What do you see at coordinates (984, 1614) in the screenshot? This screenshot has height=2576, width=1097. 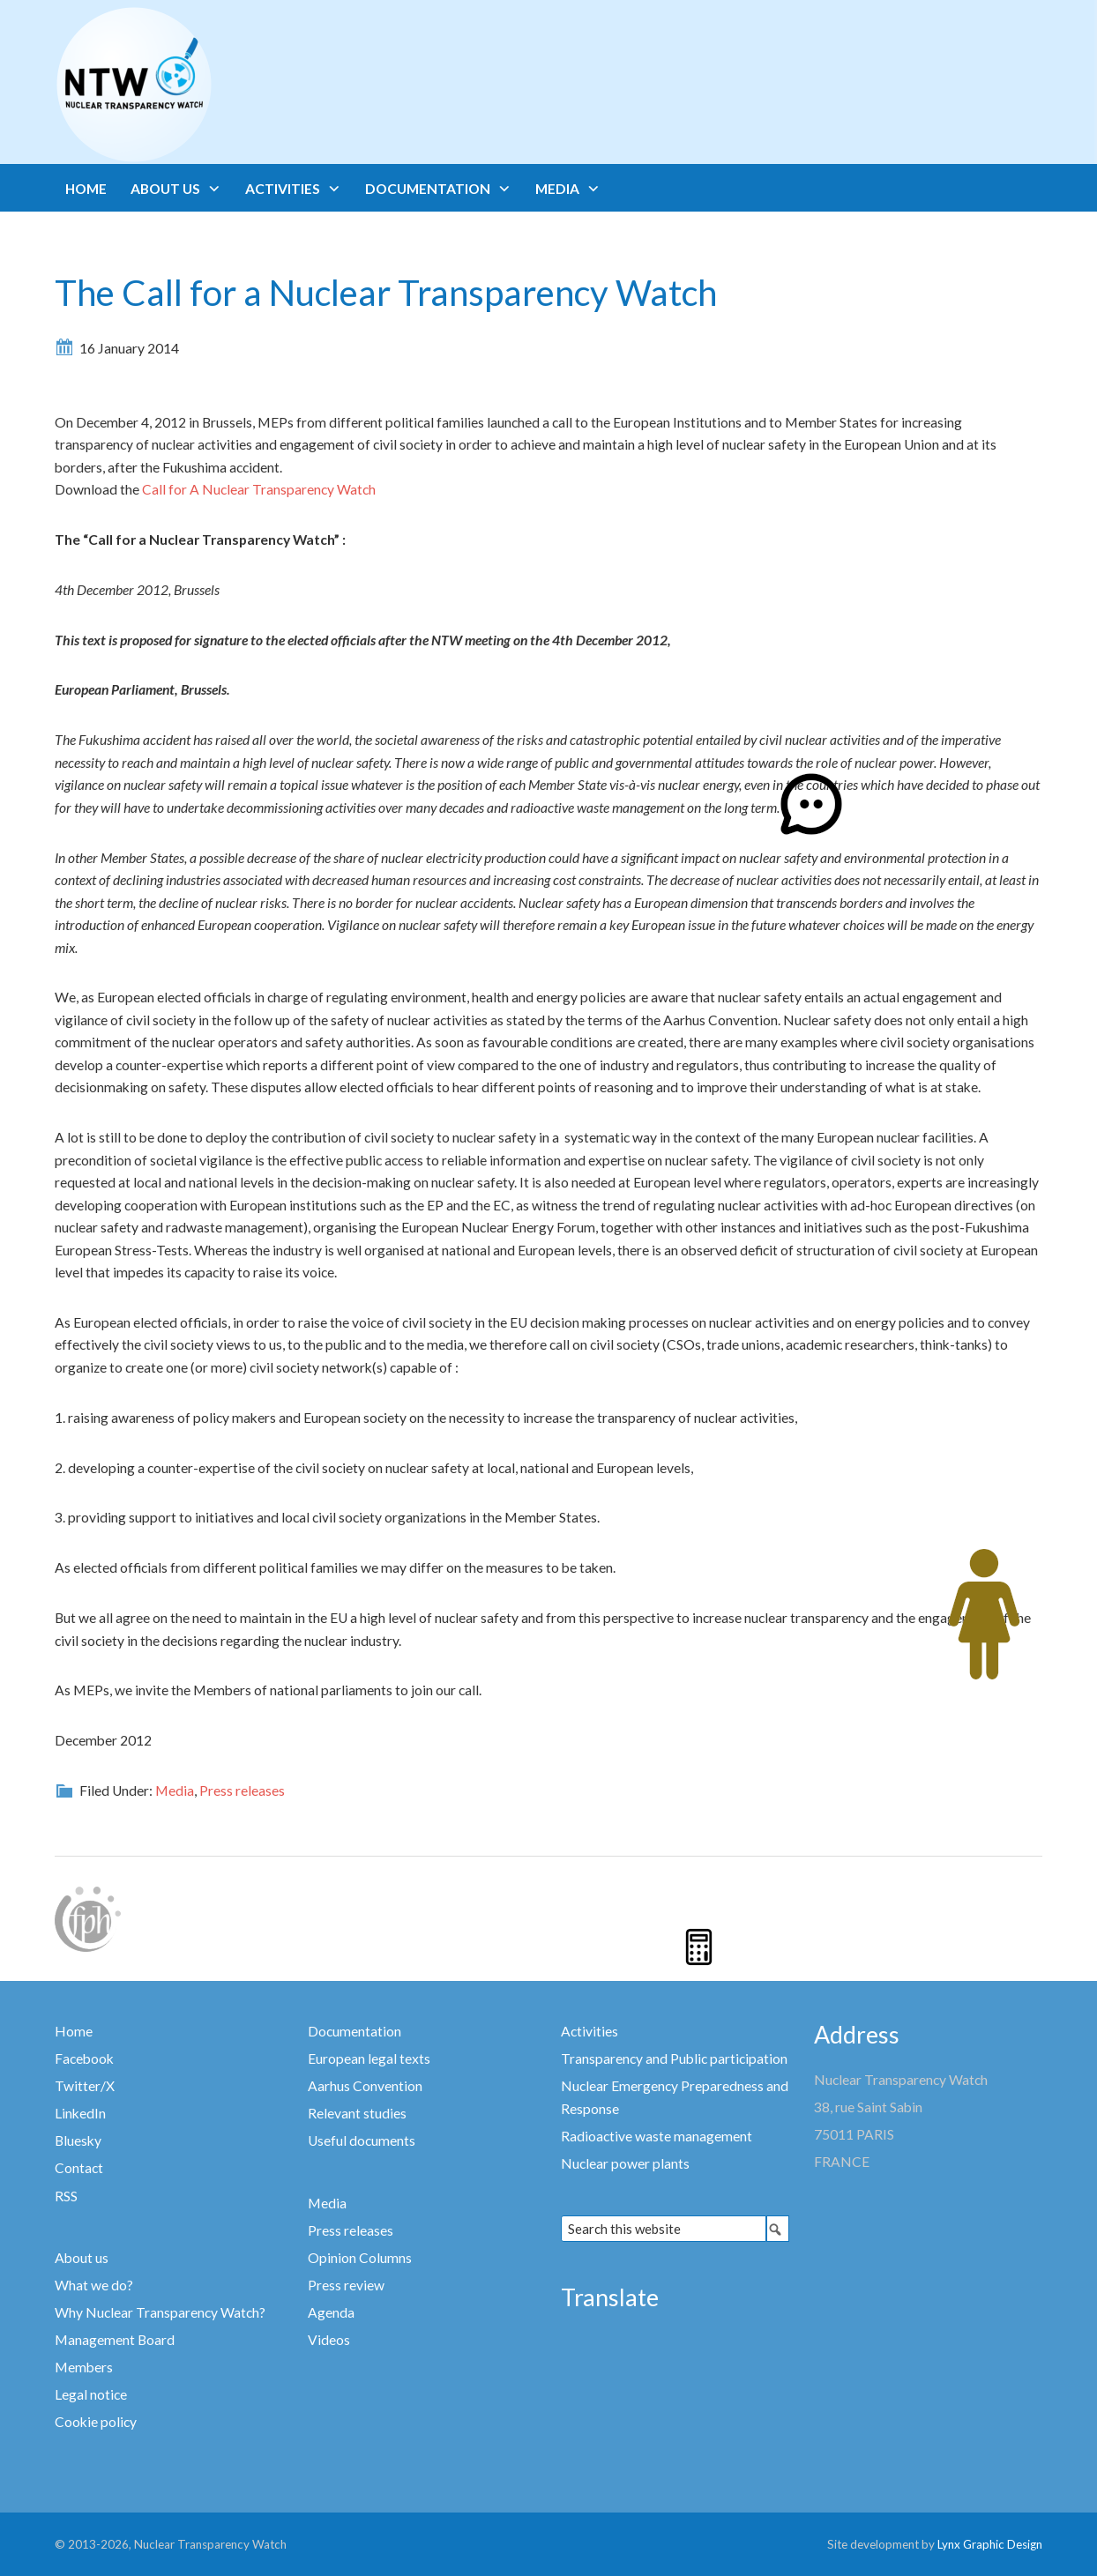 I see `select female gender option` at bounding box center [984, 1614].